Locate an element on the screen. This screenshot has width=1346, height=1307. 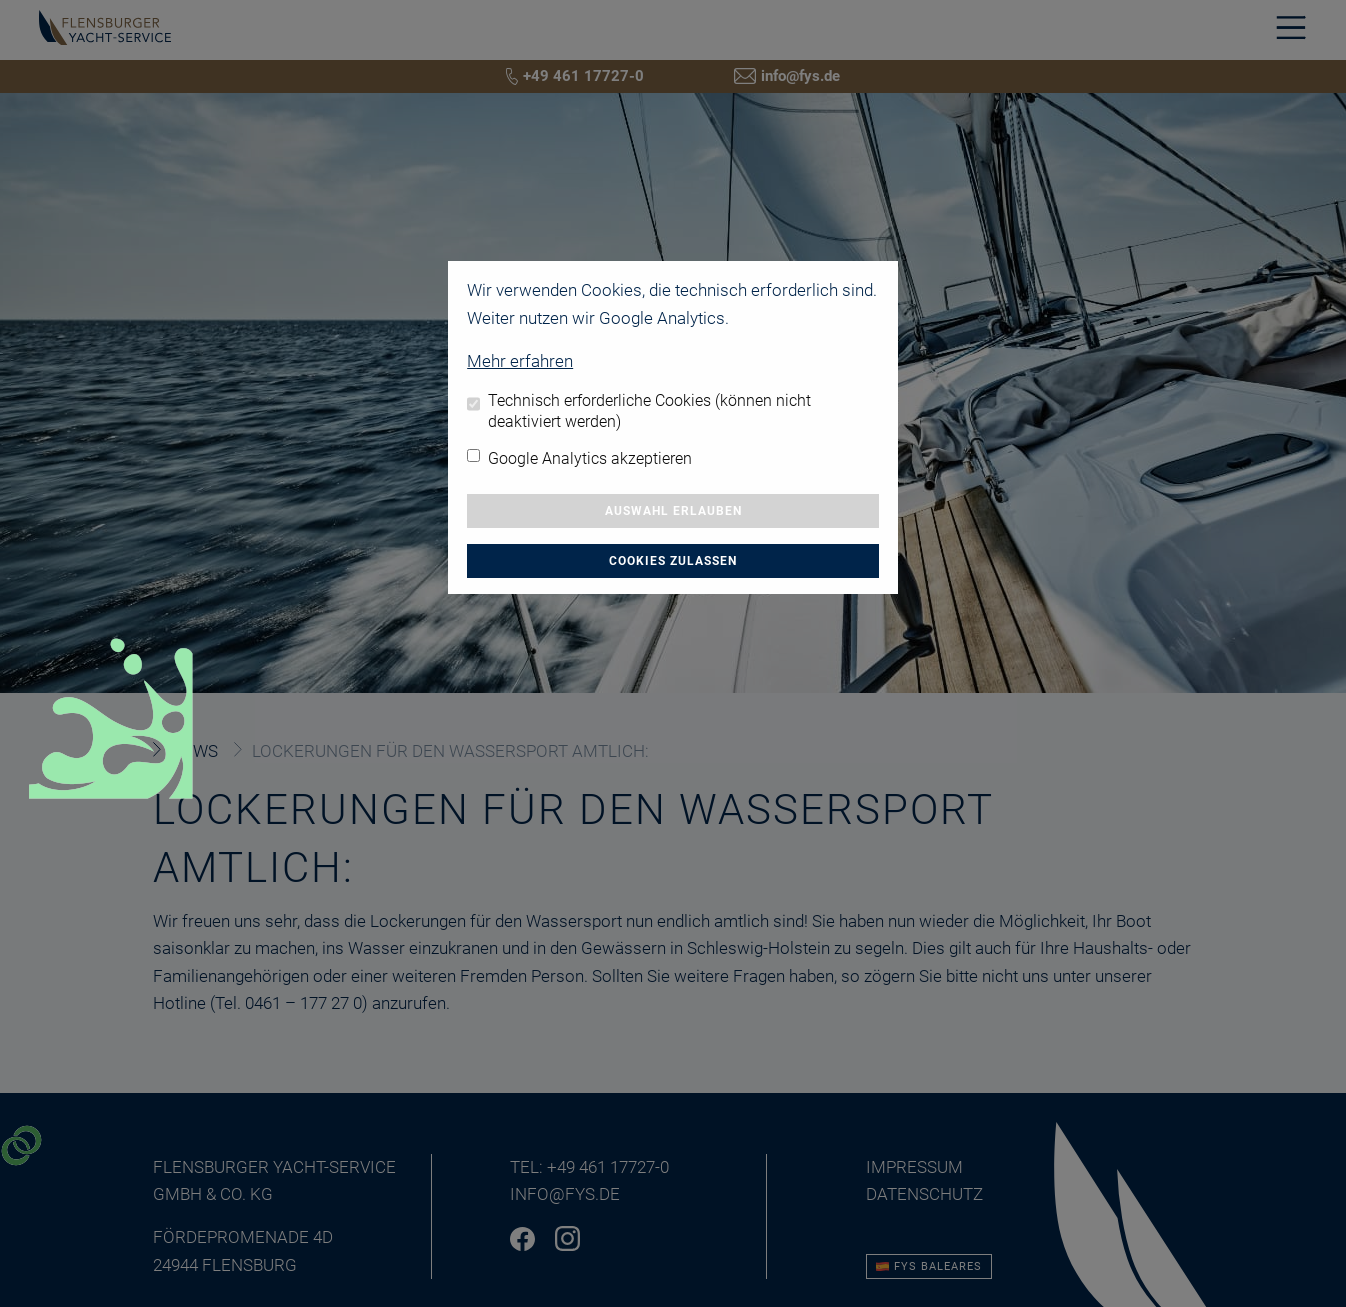
view linked or connected accounts is located at coordinates (21, 1145).